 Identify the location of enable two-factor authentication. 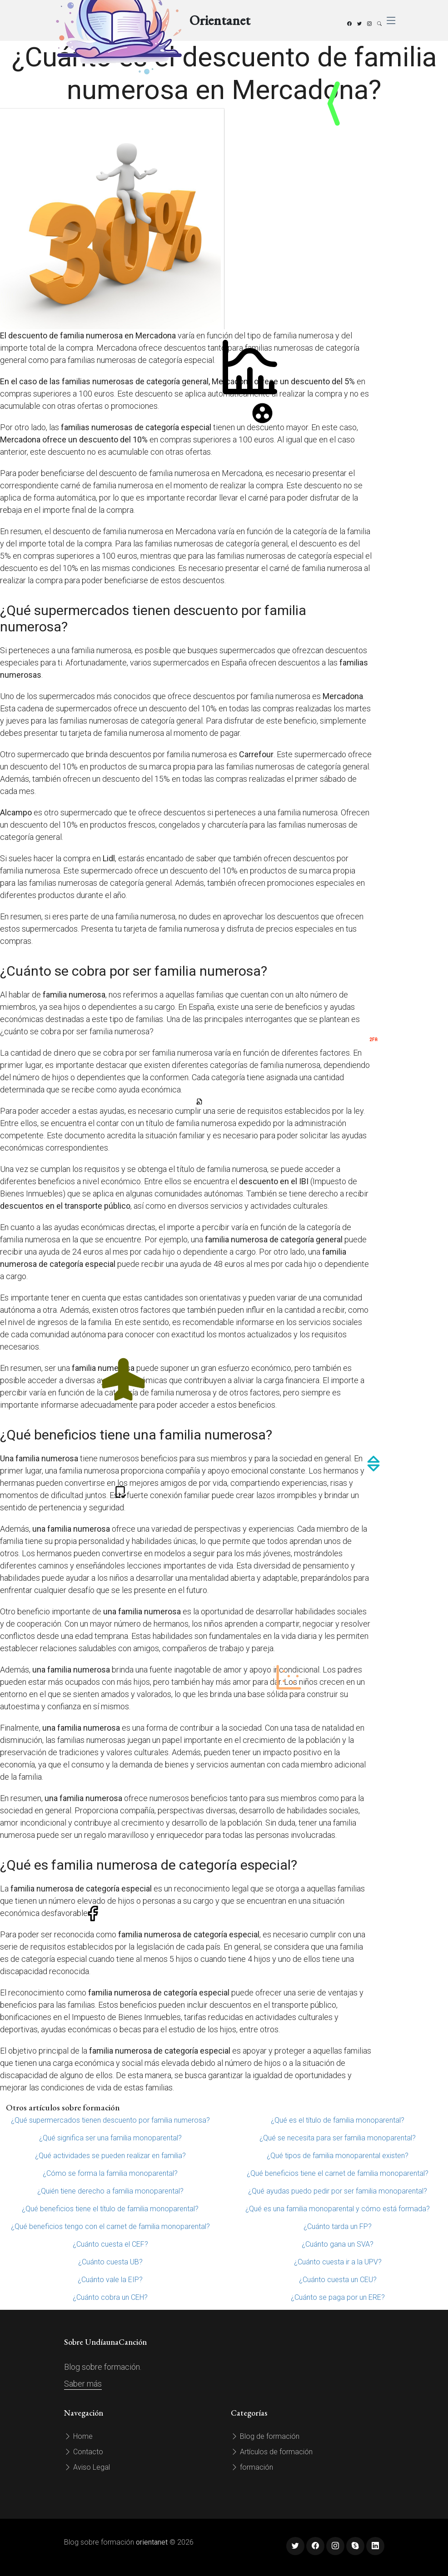
(373, 1039).